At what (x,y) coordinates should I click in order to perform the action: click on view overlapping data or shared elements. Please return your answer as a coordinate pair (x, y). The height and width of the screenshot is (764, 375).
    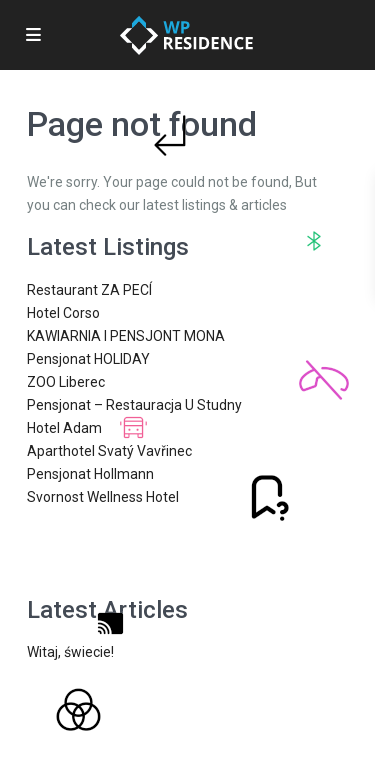
    Looking at the image, I should click on (78, 710).